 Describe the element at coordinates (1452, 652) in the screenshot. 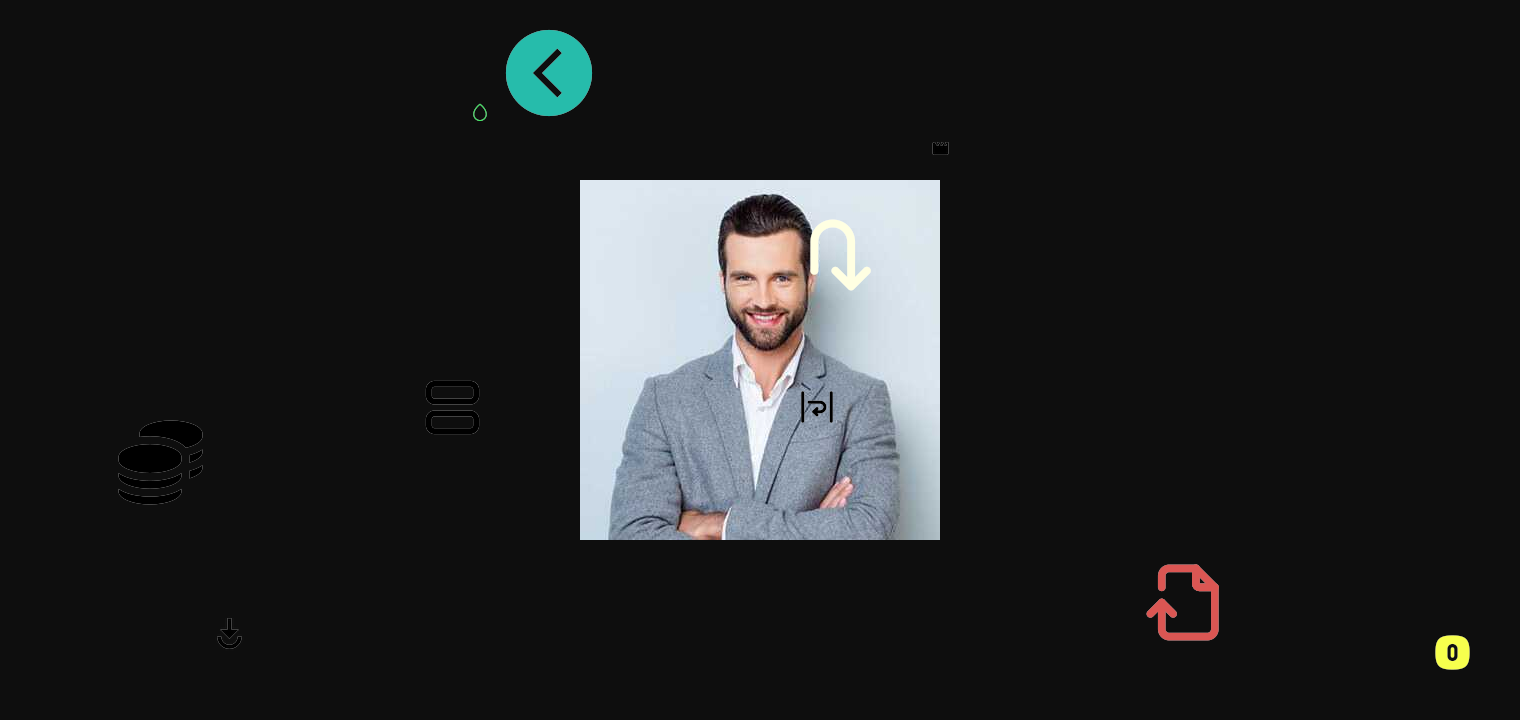

I see `indicates zero items or notifications` at that location.